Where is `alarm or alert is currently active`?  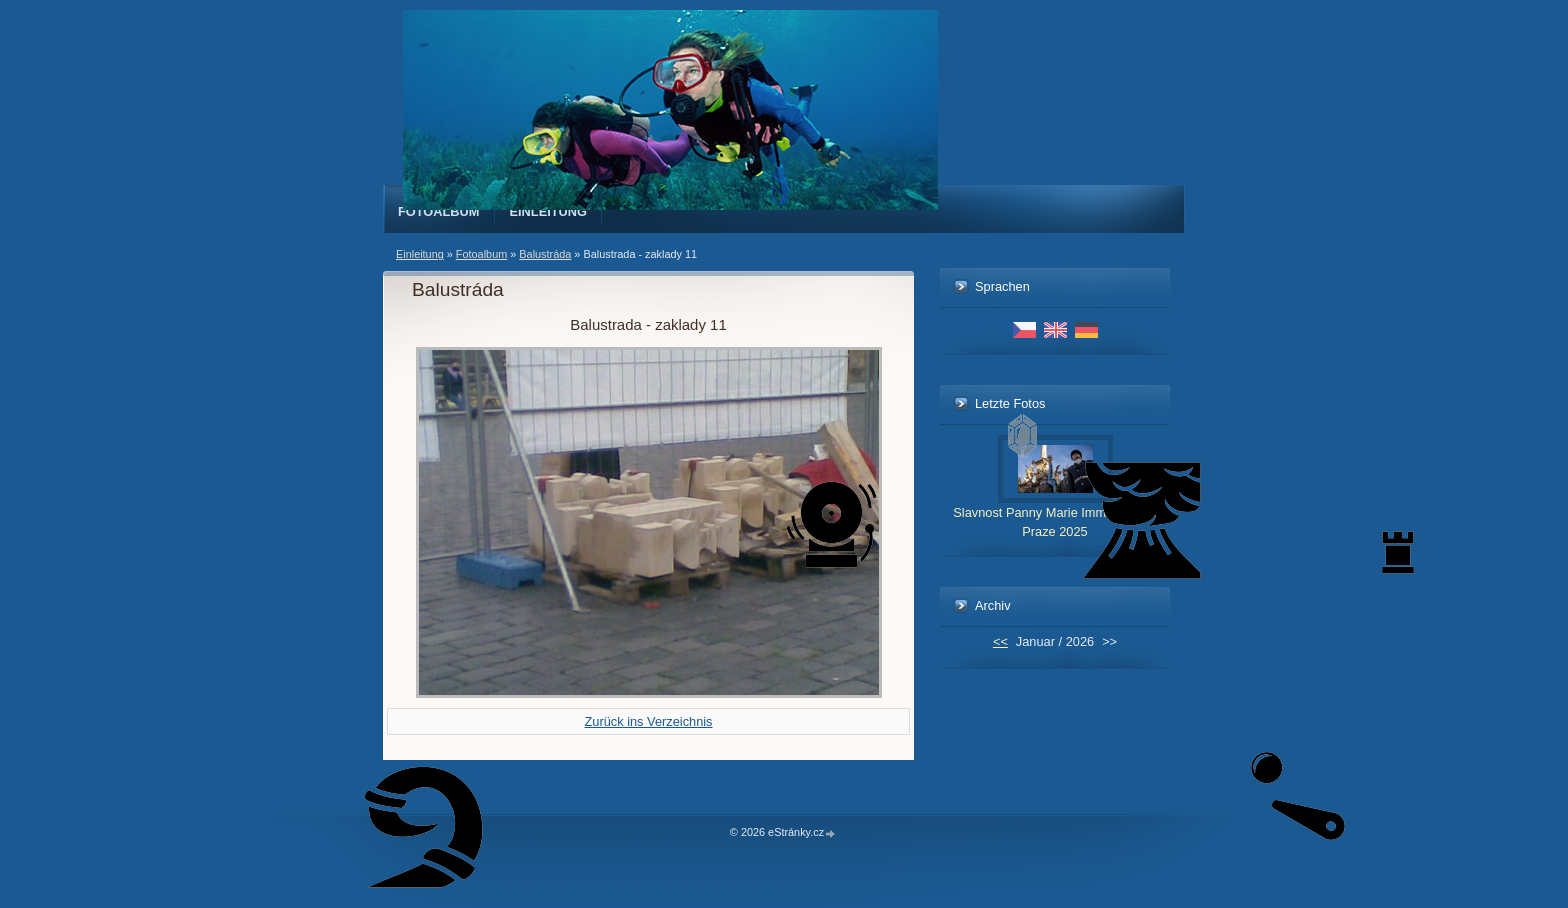
alarm or alert is currently active is located at coordinates (831, 522).